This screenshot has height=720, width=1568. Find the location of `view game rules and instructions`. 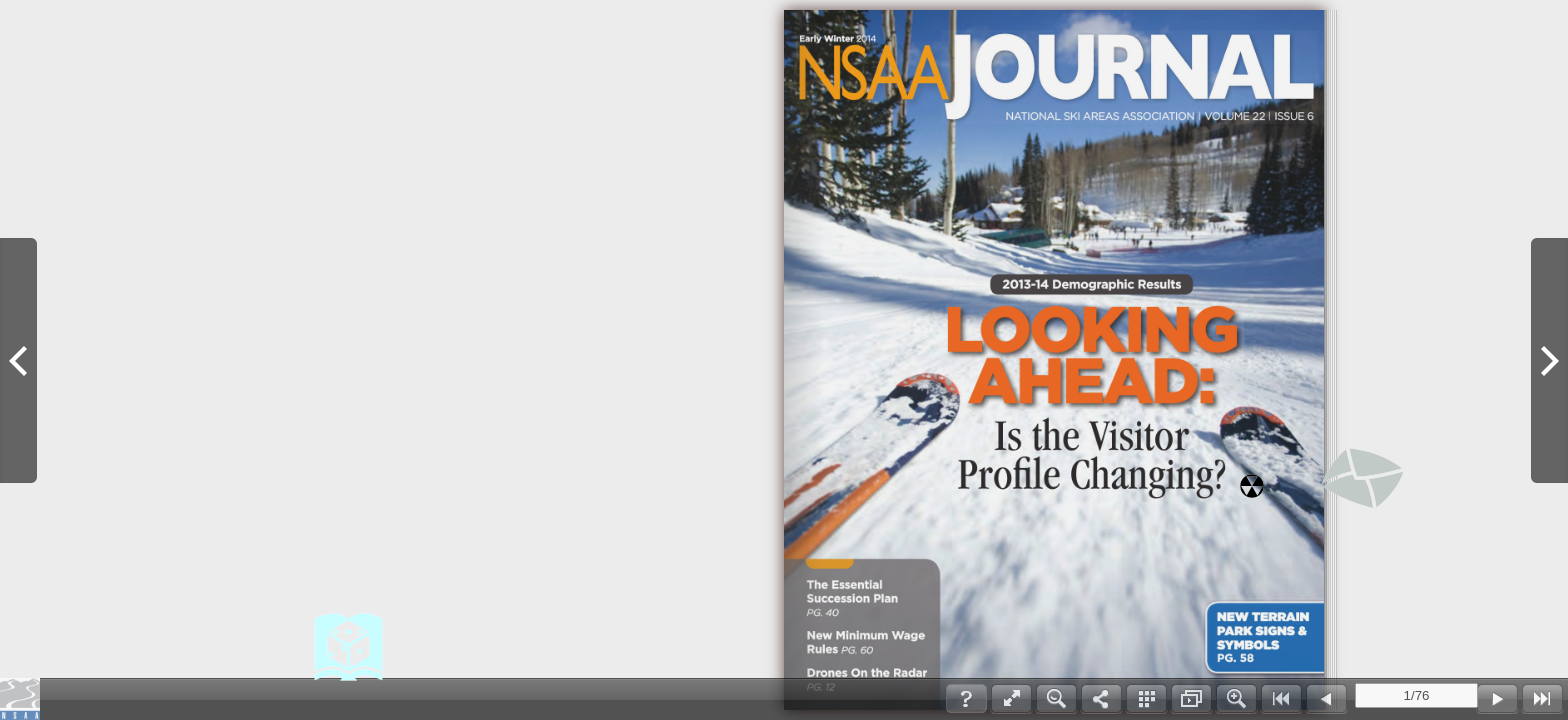

view game rules and instructions is located at coordinates (348, 647).